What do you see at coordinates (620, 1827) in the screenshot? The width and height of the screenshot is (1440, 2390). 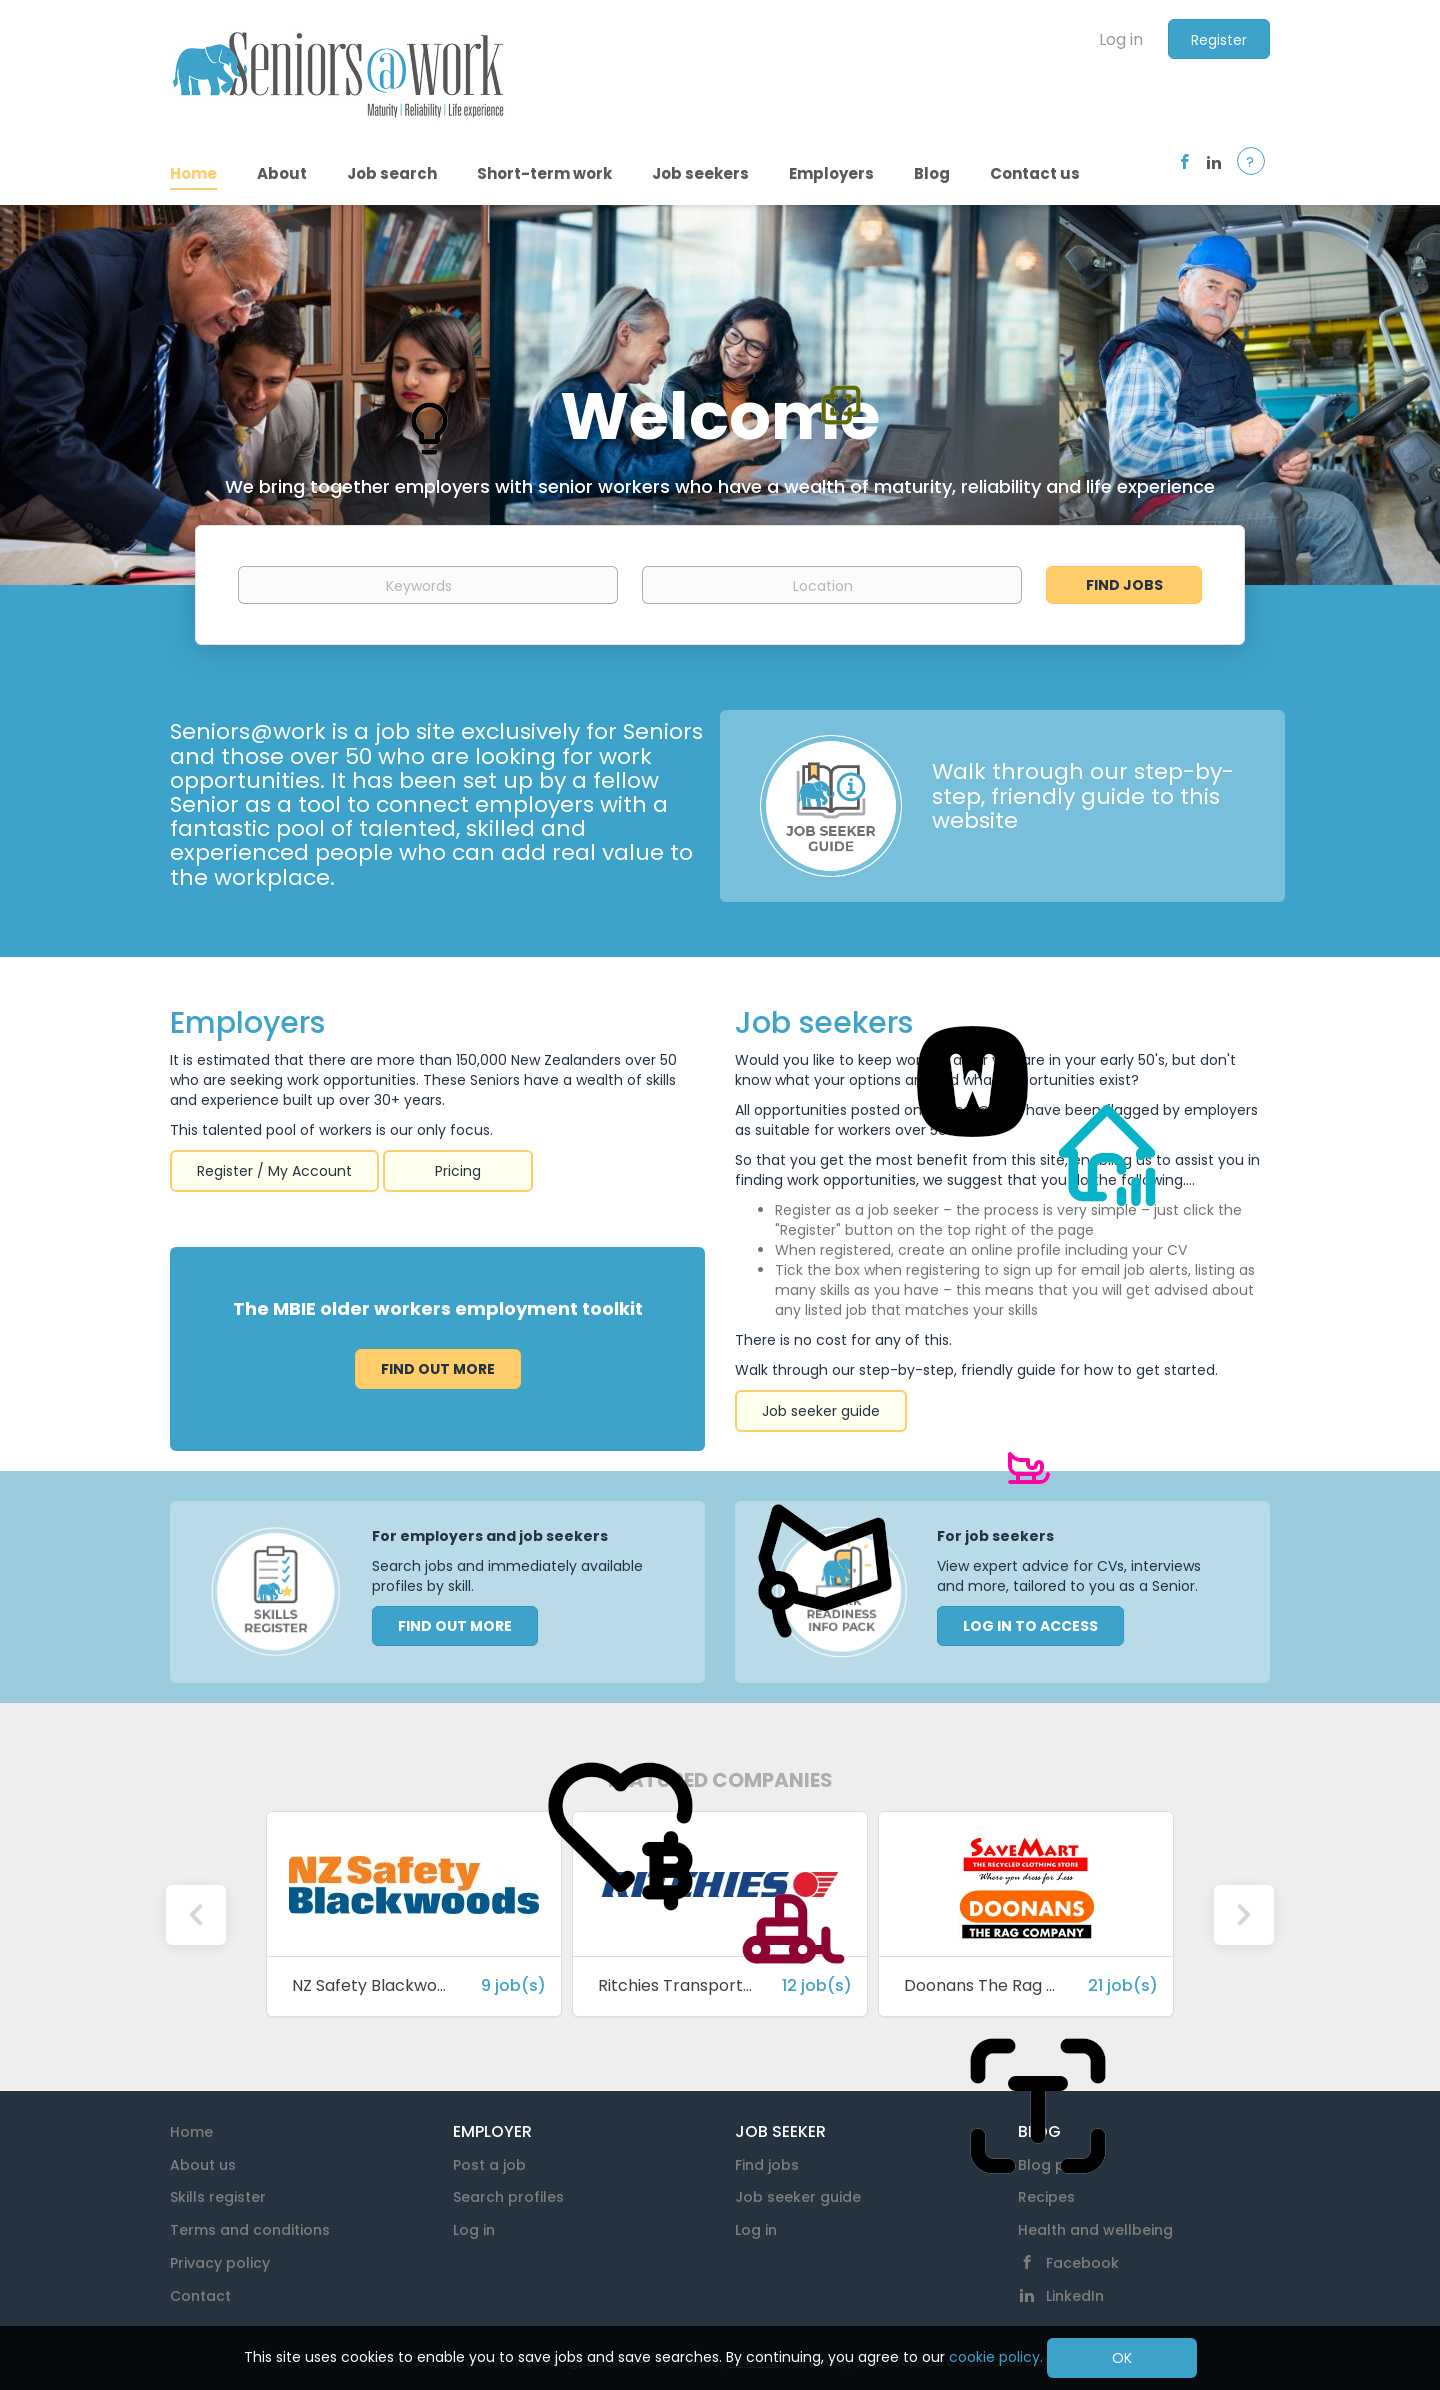 I see `favorite or save a bitcoin transaction` at bounding box center [620, 1827].